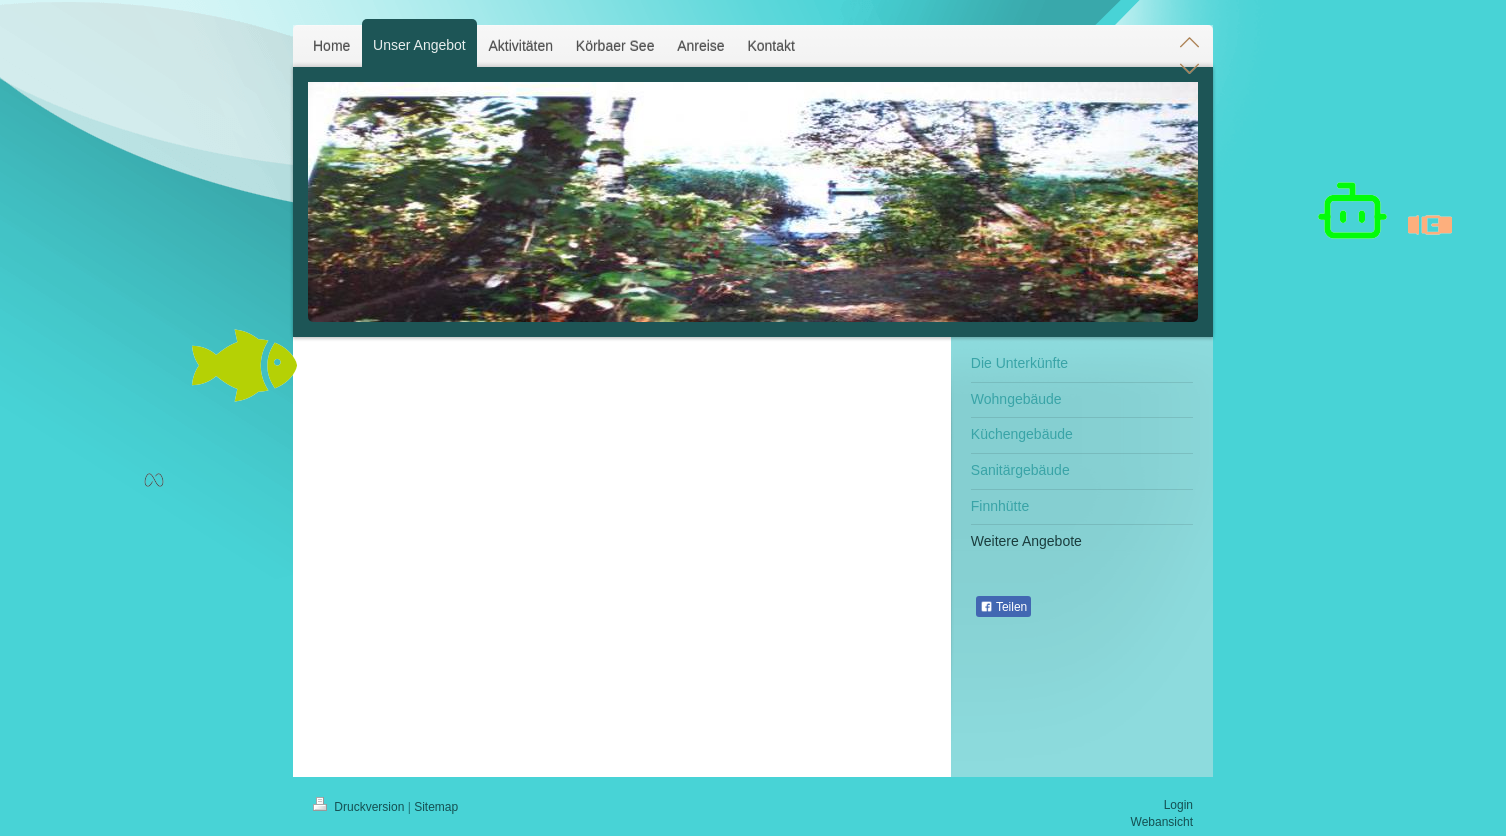 The image size is (1506, 836). Describe the element at coordinates (154, 480) in the screenshot. I see `Meta company logo` at that location.